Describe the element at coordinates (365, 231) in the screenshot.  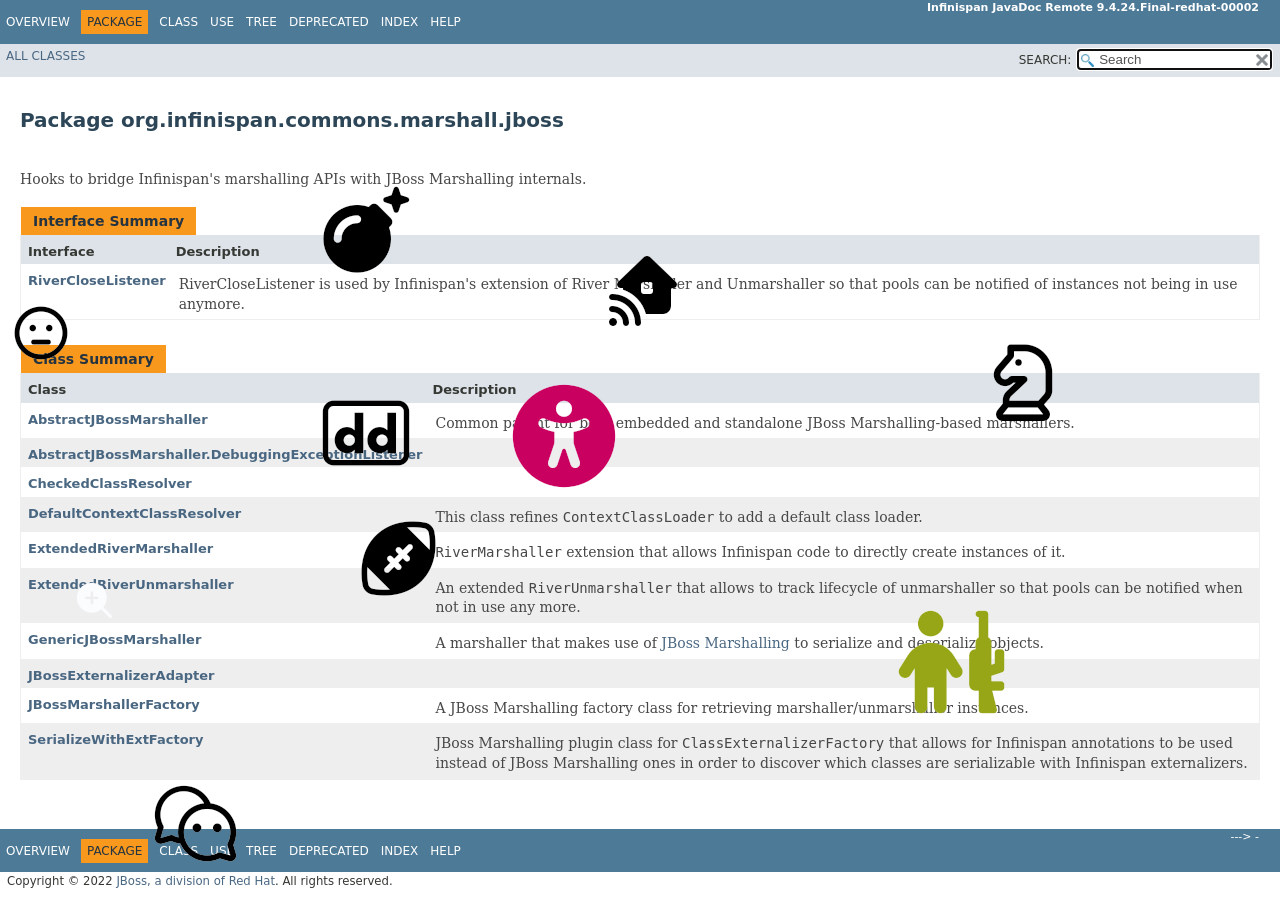
I see `indicates a destructive or irreversible action` at that location.